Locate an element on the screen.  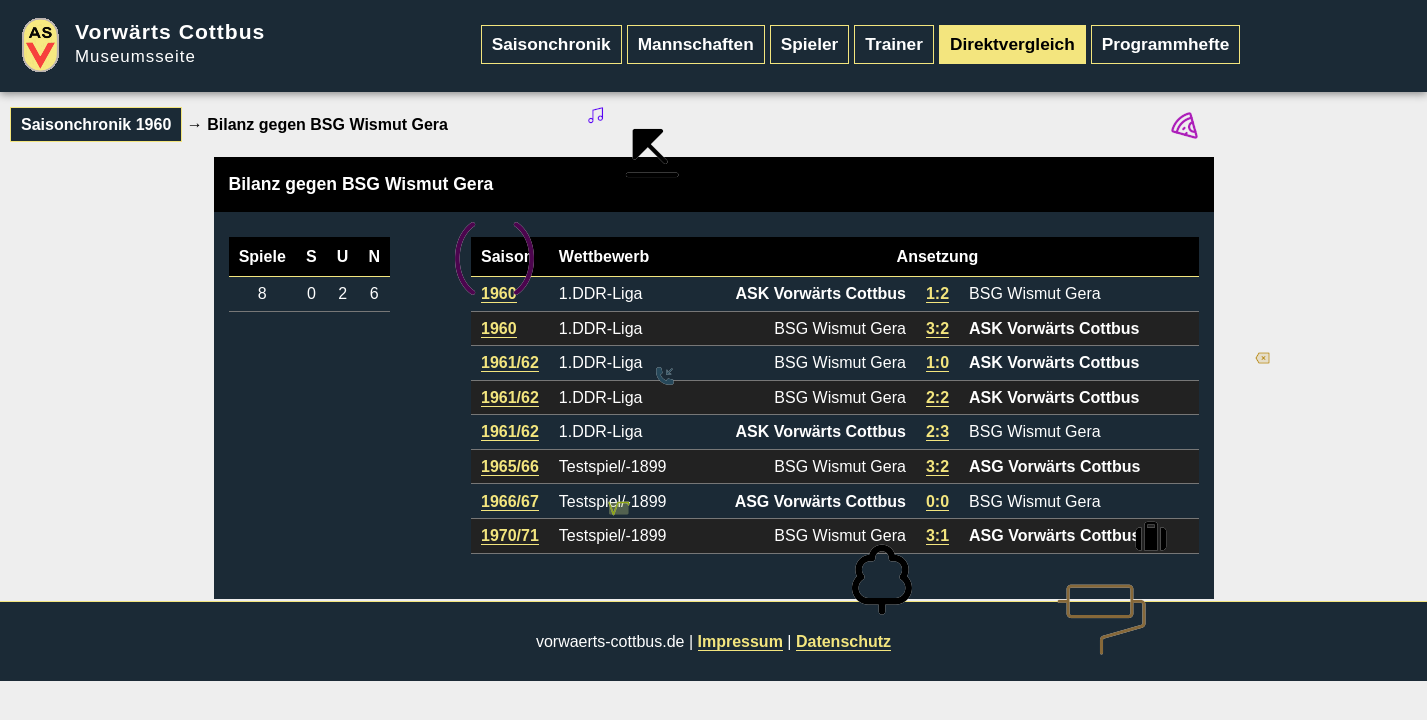
calculate square root is located at coordinates (618, 507).